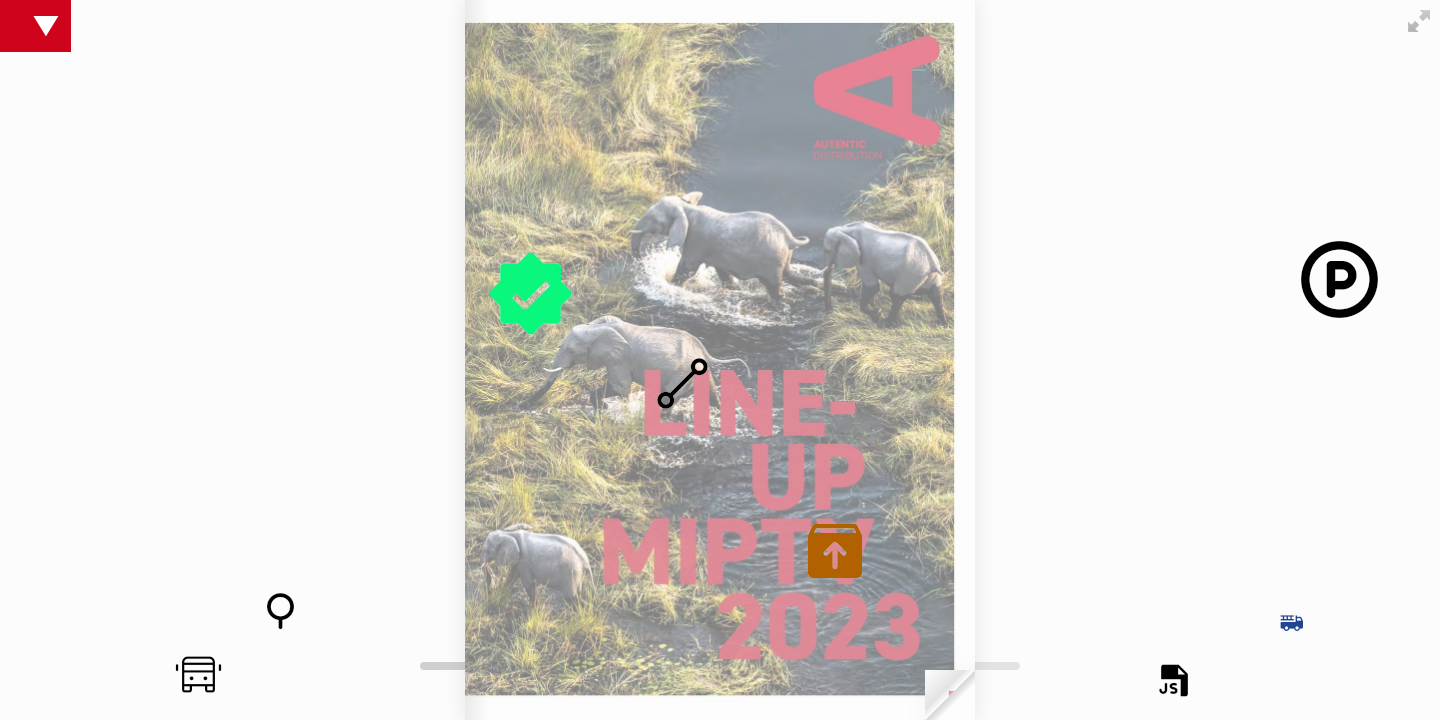 The width and height of the screenshot is (1440, 720). Describe the element at coordinates (530, 293) in the screenshot. I see `indicates a verified or authenticated account` at that location.